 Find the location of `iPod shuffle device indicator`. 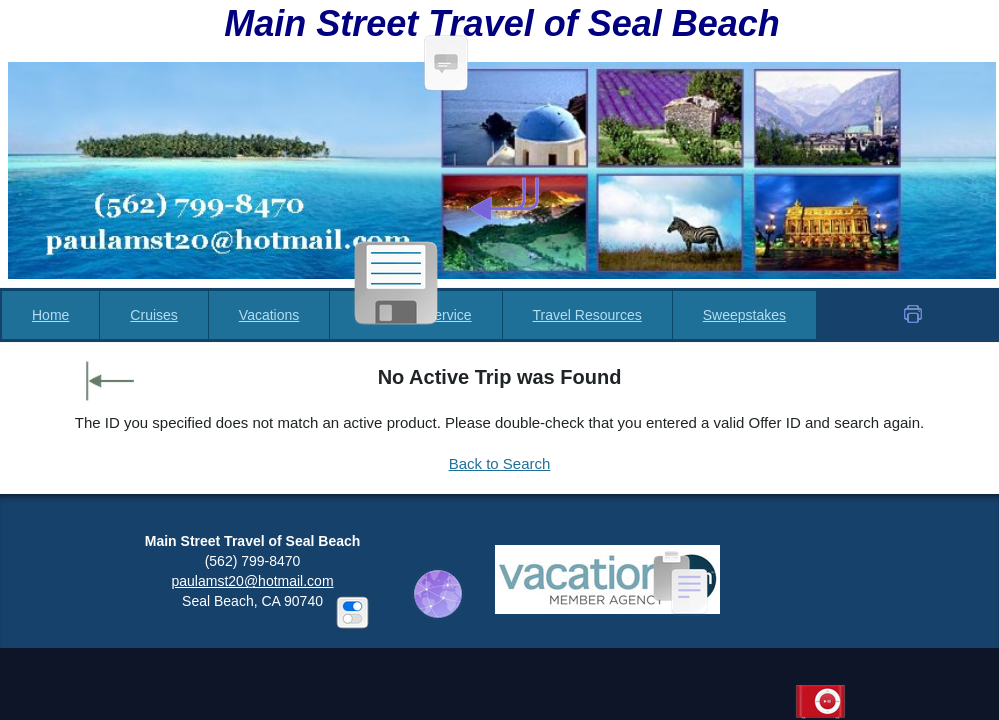

iPod shuffle device indicator is located at coordinates (820, 692).